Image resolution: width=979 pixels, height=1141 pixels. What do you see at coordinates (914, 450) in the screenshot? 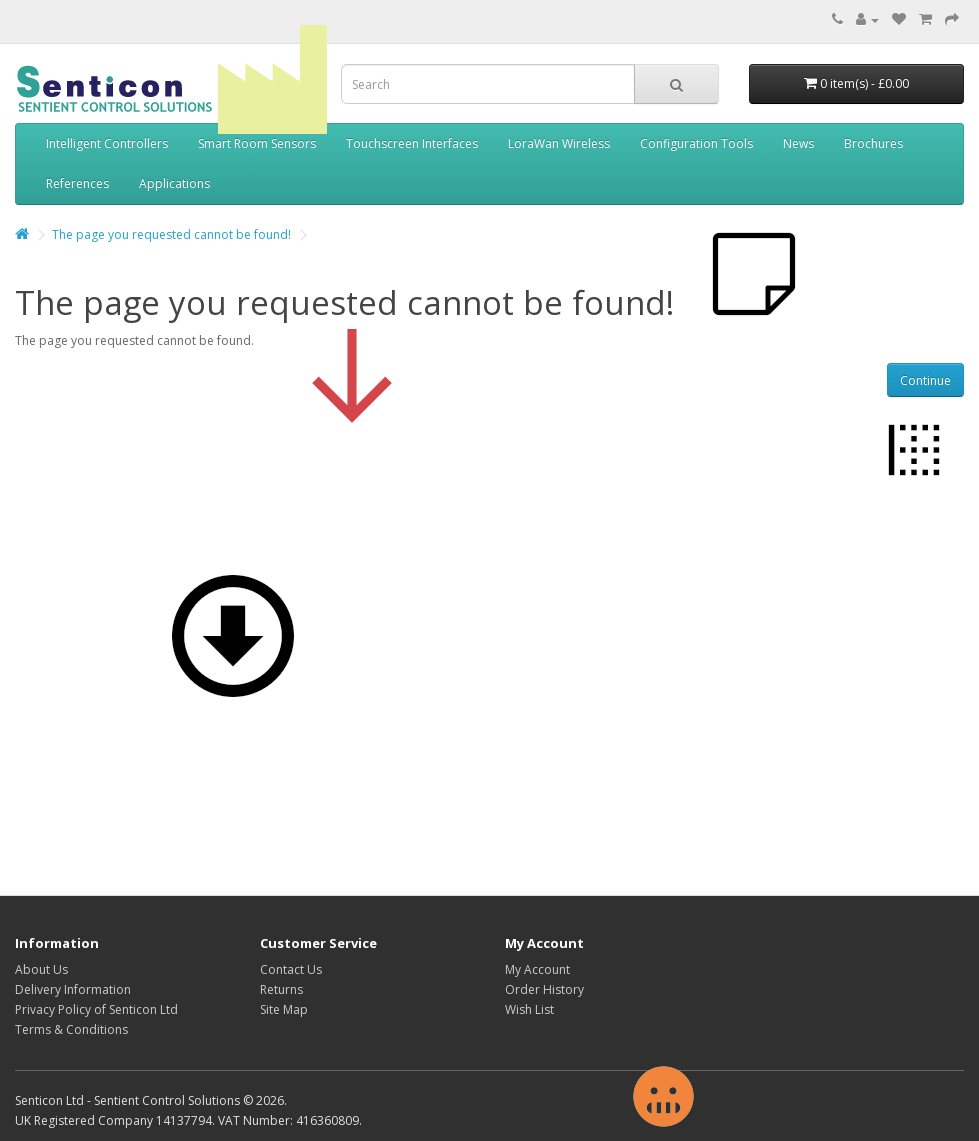
I see `apply border to left edge only` at bounding box center [914, 450].